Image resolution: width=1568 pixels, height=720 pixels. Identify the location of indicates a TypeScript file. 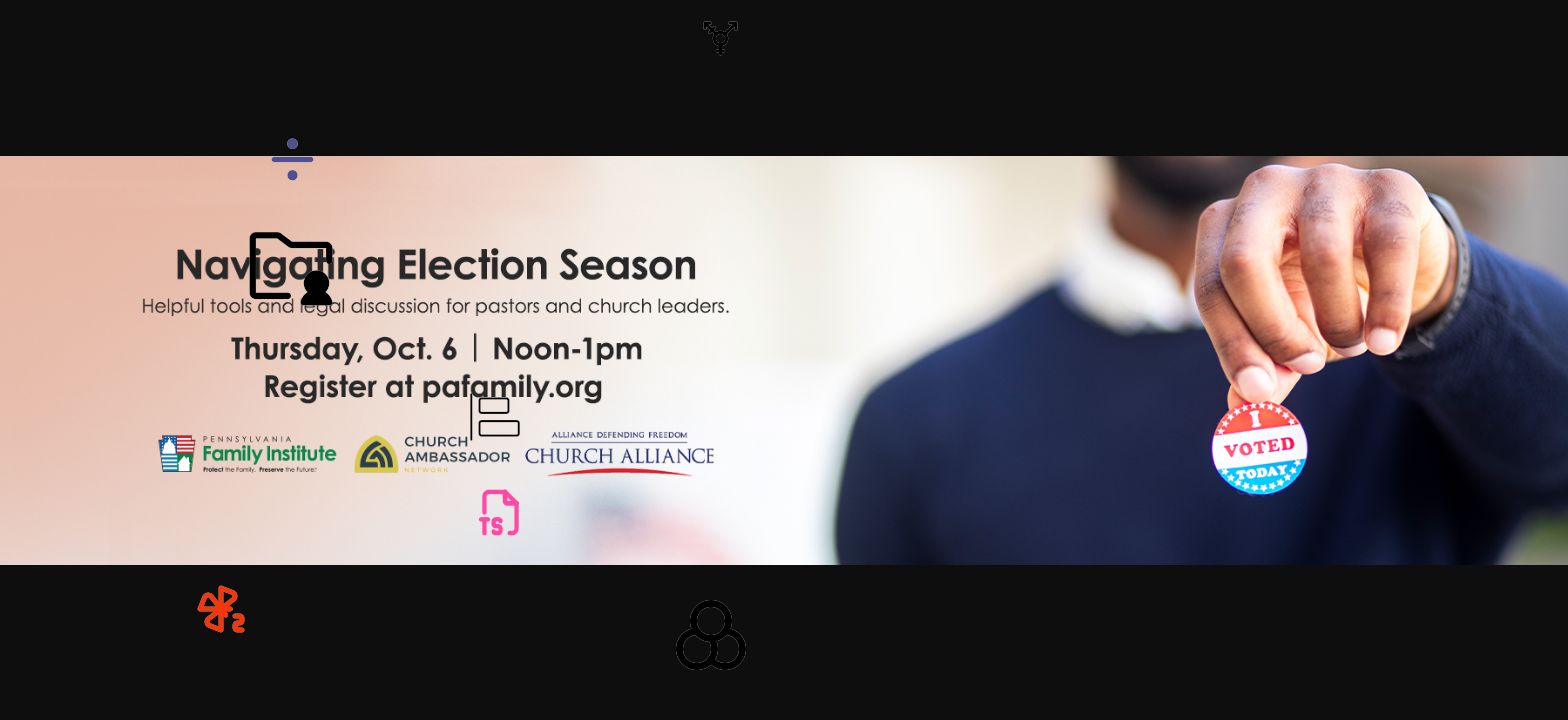
(500, 512).